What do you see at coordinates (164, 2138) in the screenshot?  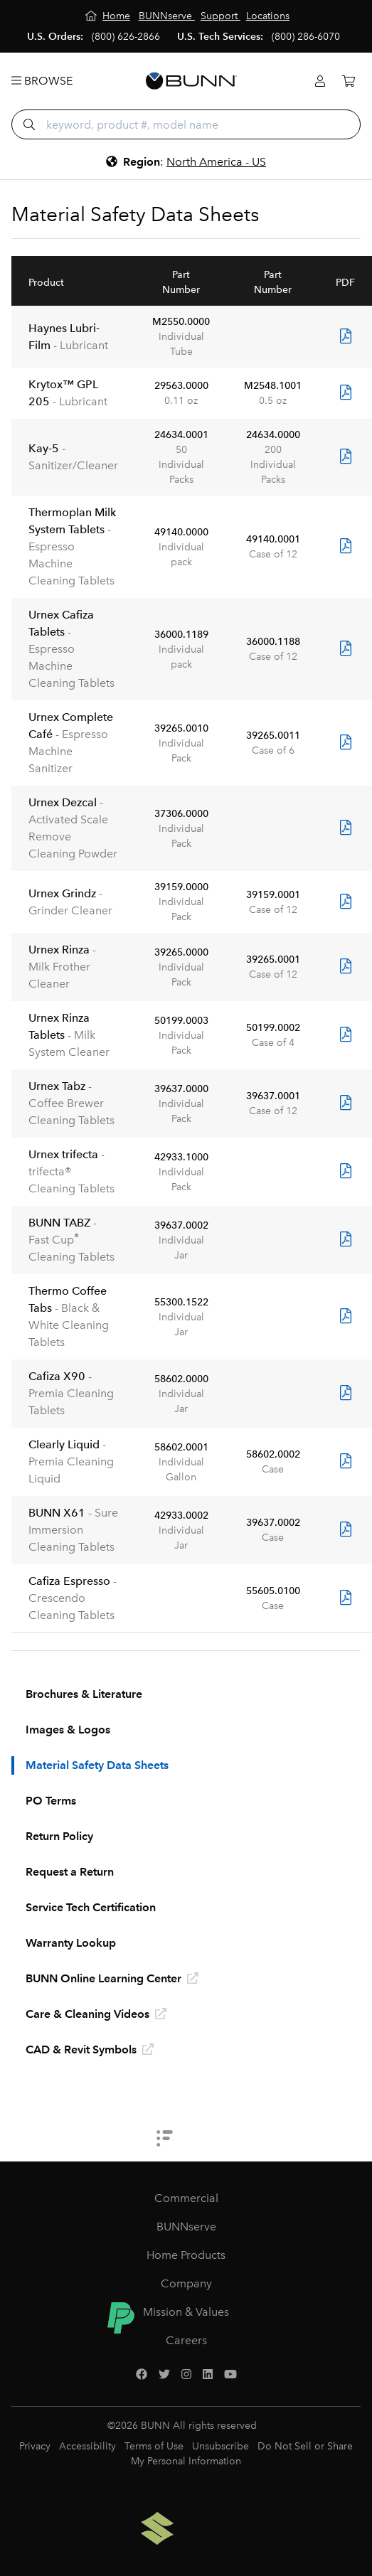 I see `codefactor code review service logo` at bounding box center [164, 2138].